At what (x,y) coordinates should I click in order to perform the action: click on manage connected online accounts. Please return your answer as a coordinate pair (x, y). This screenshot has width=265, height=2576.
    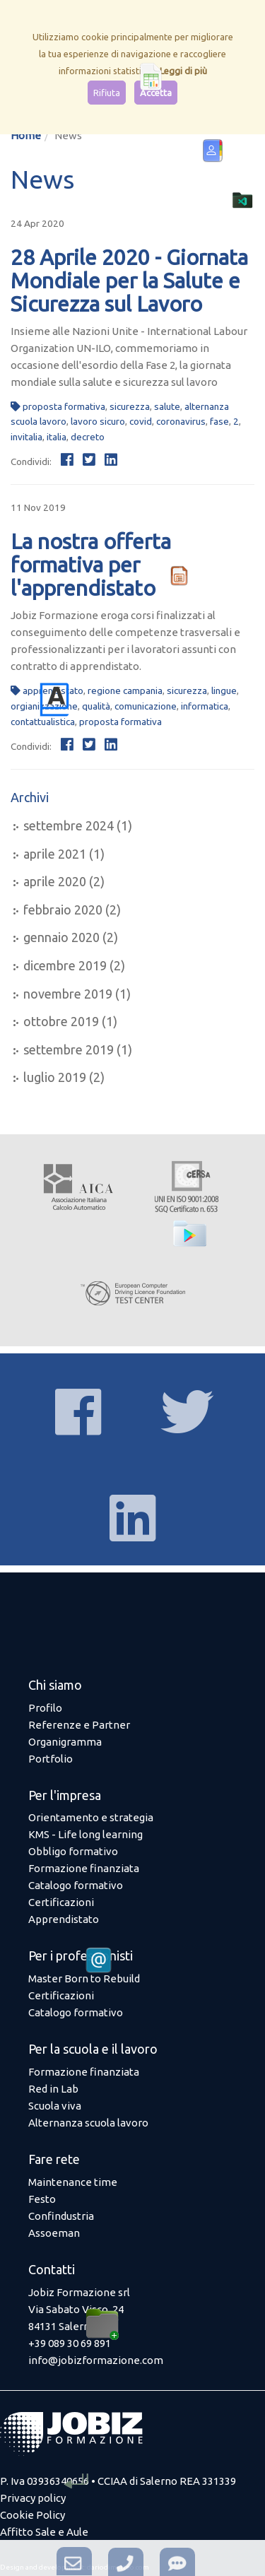
    Looking at the image, I should click on (98, 1960).